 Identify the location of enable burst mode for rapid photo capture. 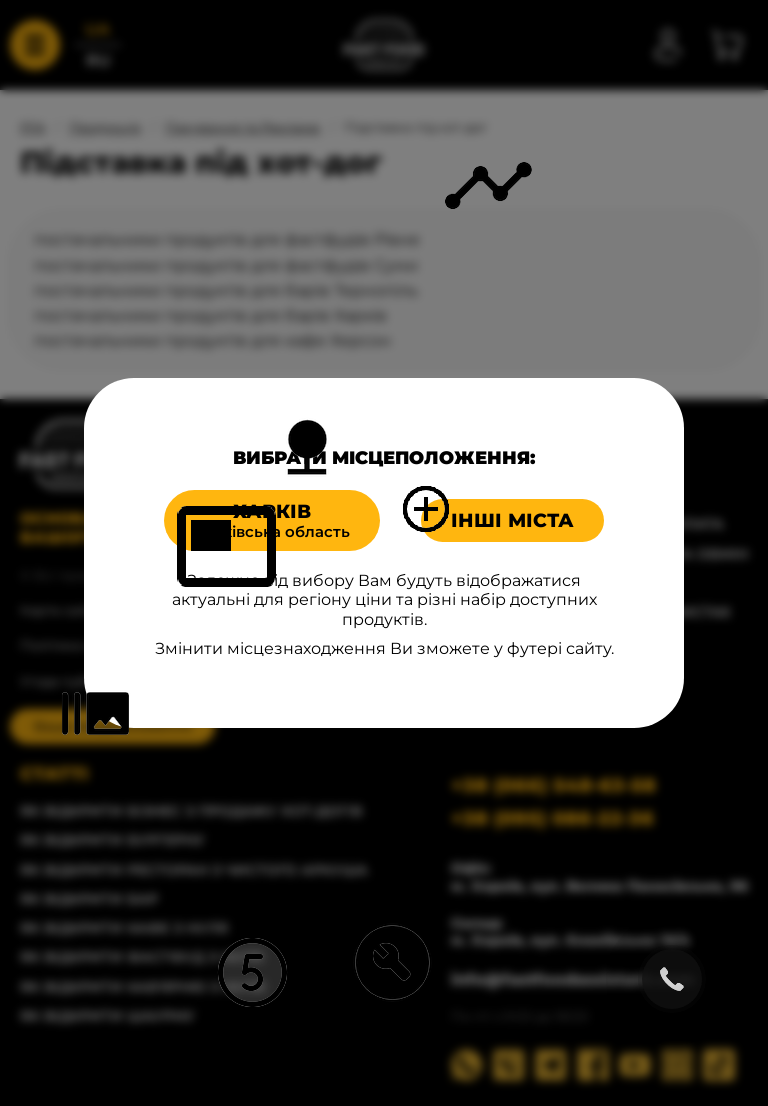
(95, 713).